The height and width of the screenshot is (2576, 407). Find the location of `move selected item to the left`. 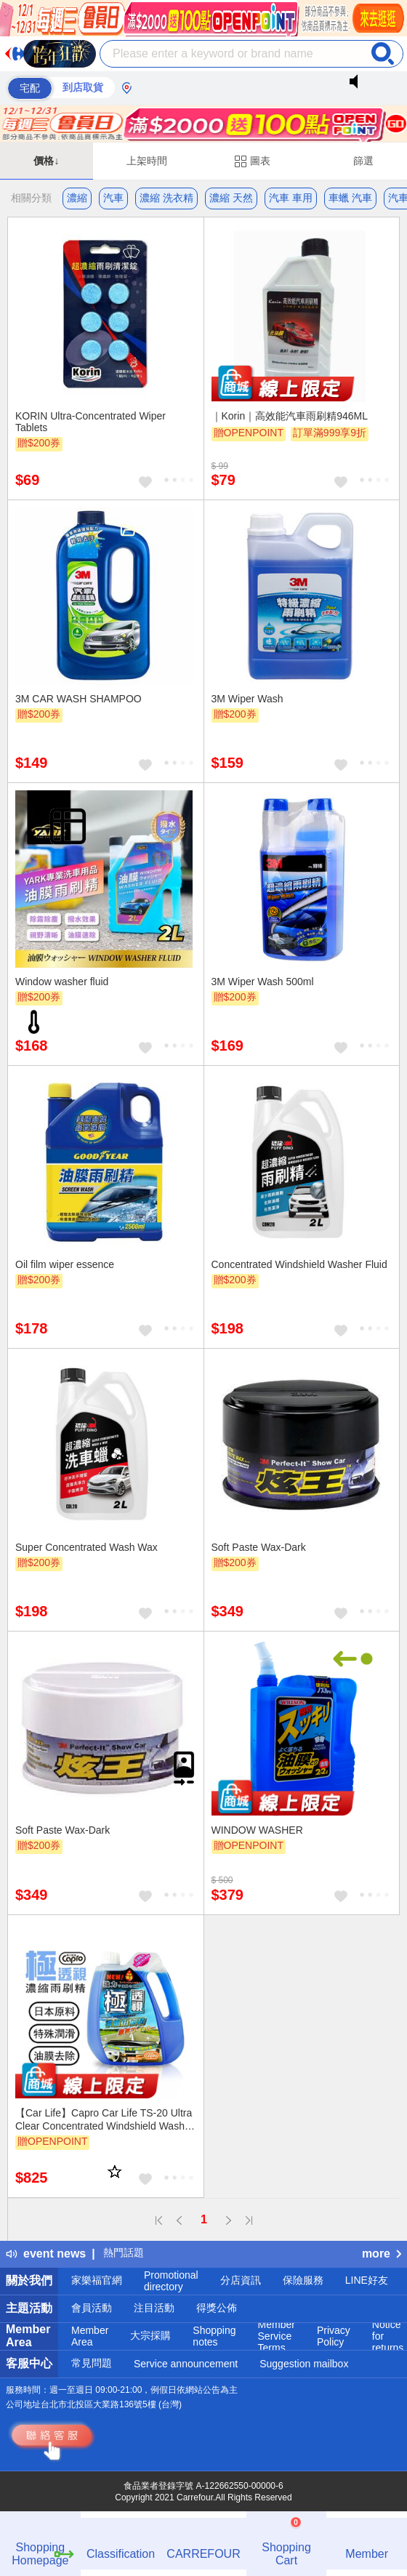

move selected item to the left is located at coordinates (352, 1658).